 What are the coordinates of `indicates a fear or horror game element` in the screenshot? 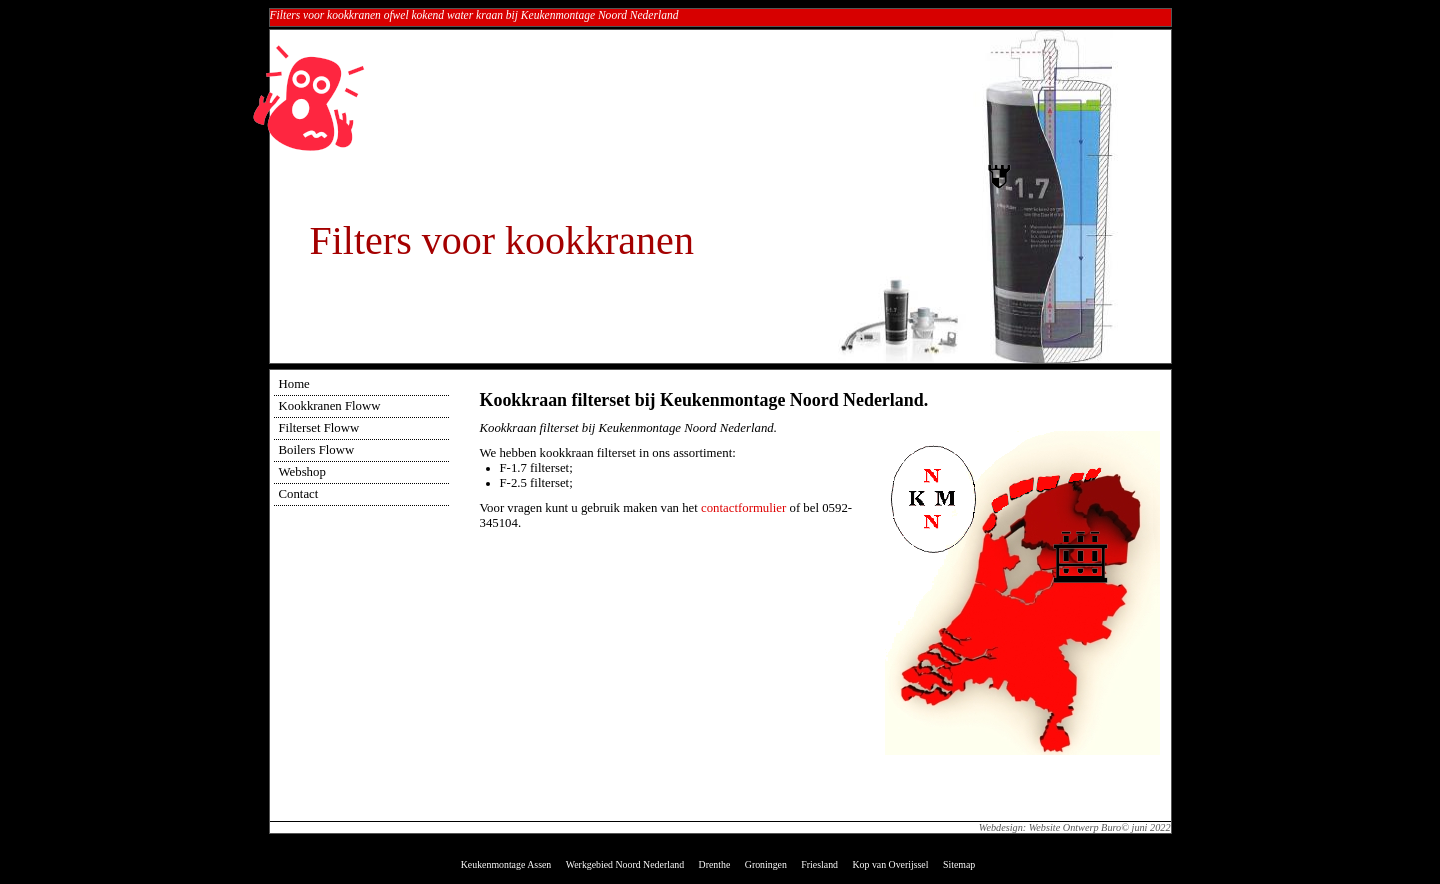 It's located at (307, 100).